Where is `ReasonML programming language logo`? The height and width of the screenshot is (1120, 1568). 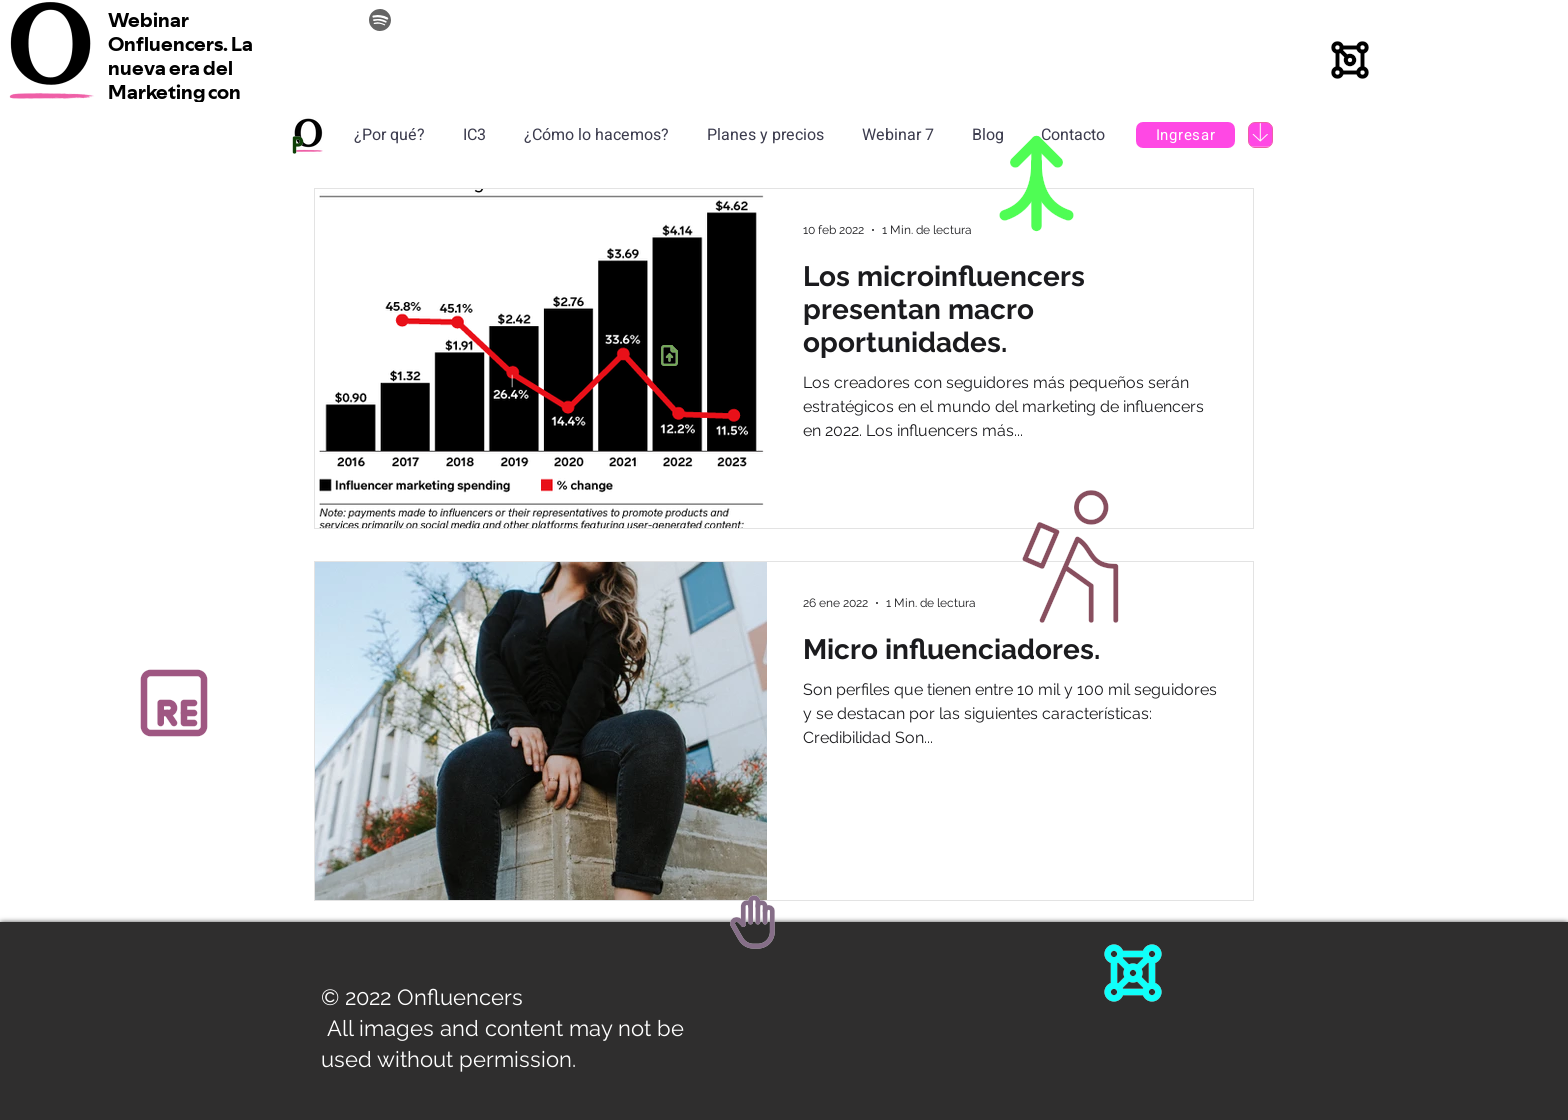
ReasonML programming language logo is located at coordinates (174, 703).